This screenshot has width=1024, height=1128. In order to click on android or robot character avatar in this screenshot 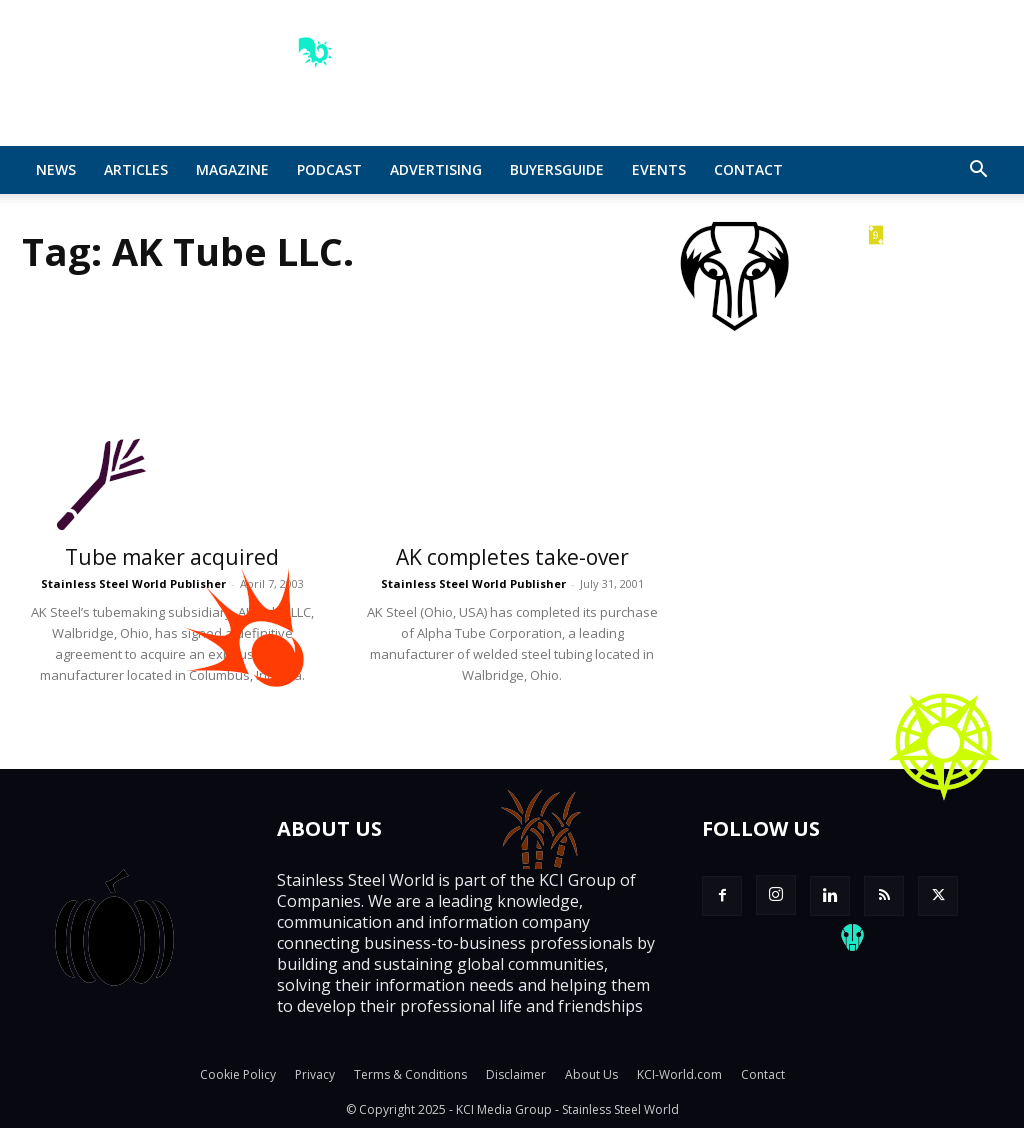, I will do `click(852, 937)`.